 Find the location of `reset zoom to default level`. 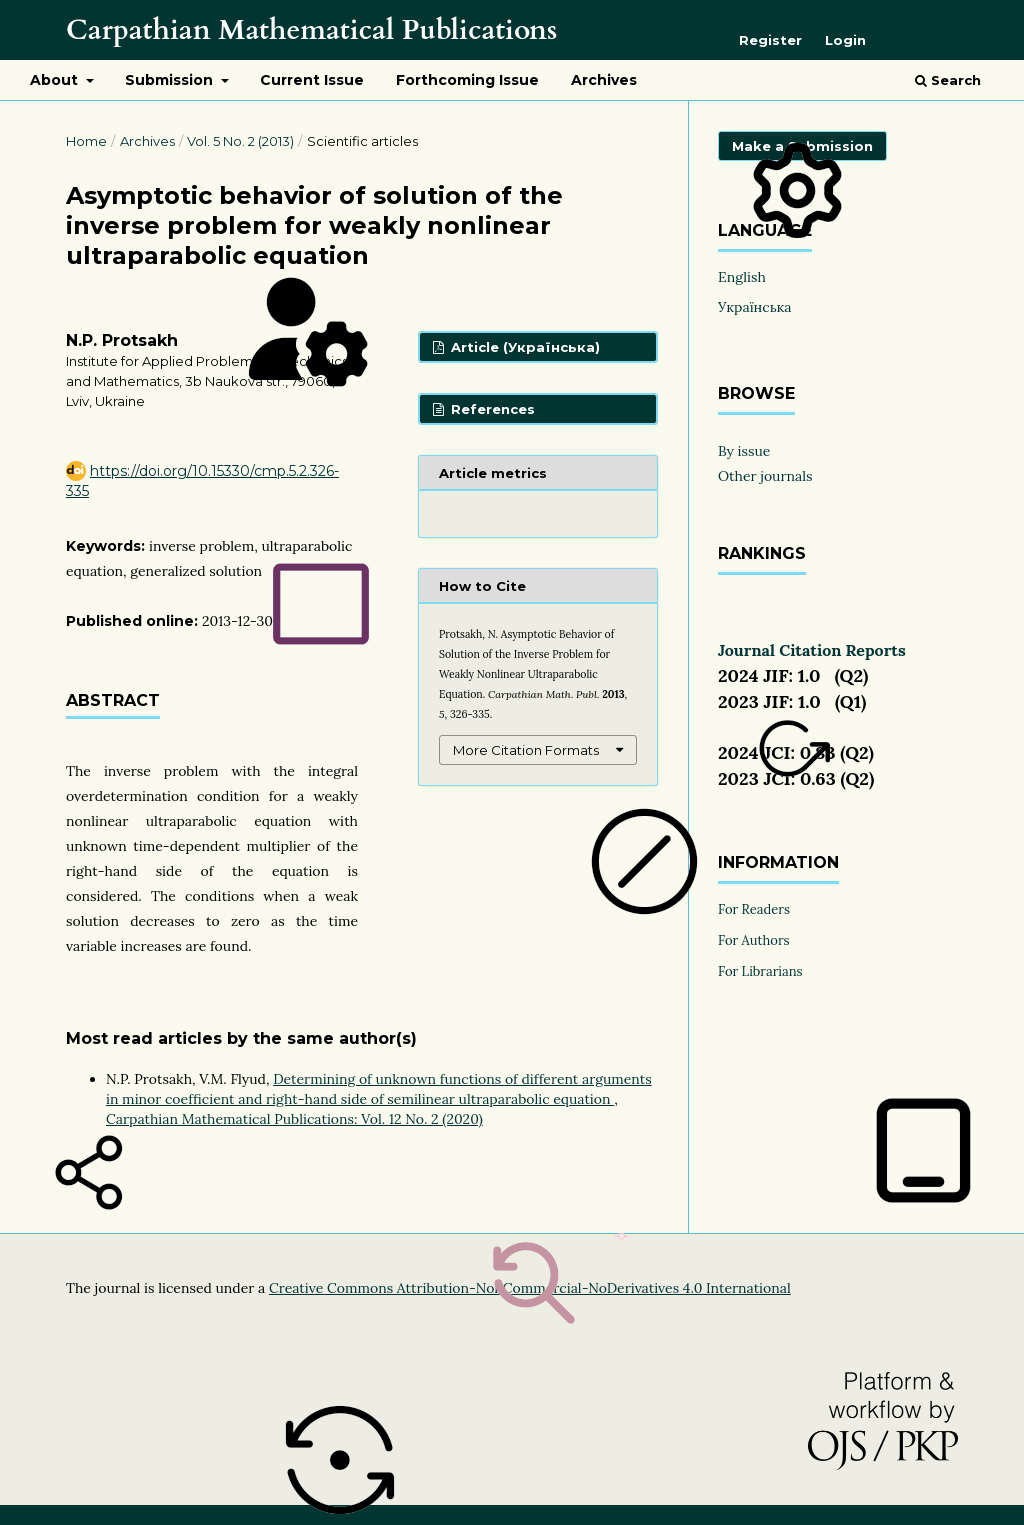

reset zoom to default level is located at coordinates (534, 1283).